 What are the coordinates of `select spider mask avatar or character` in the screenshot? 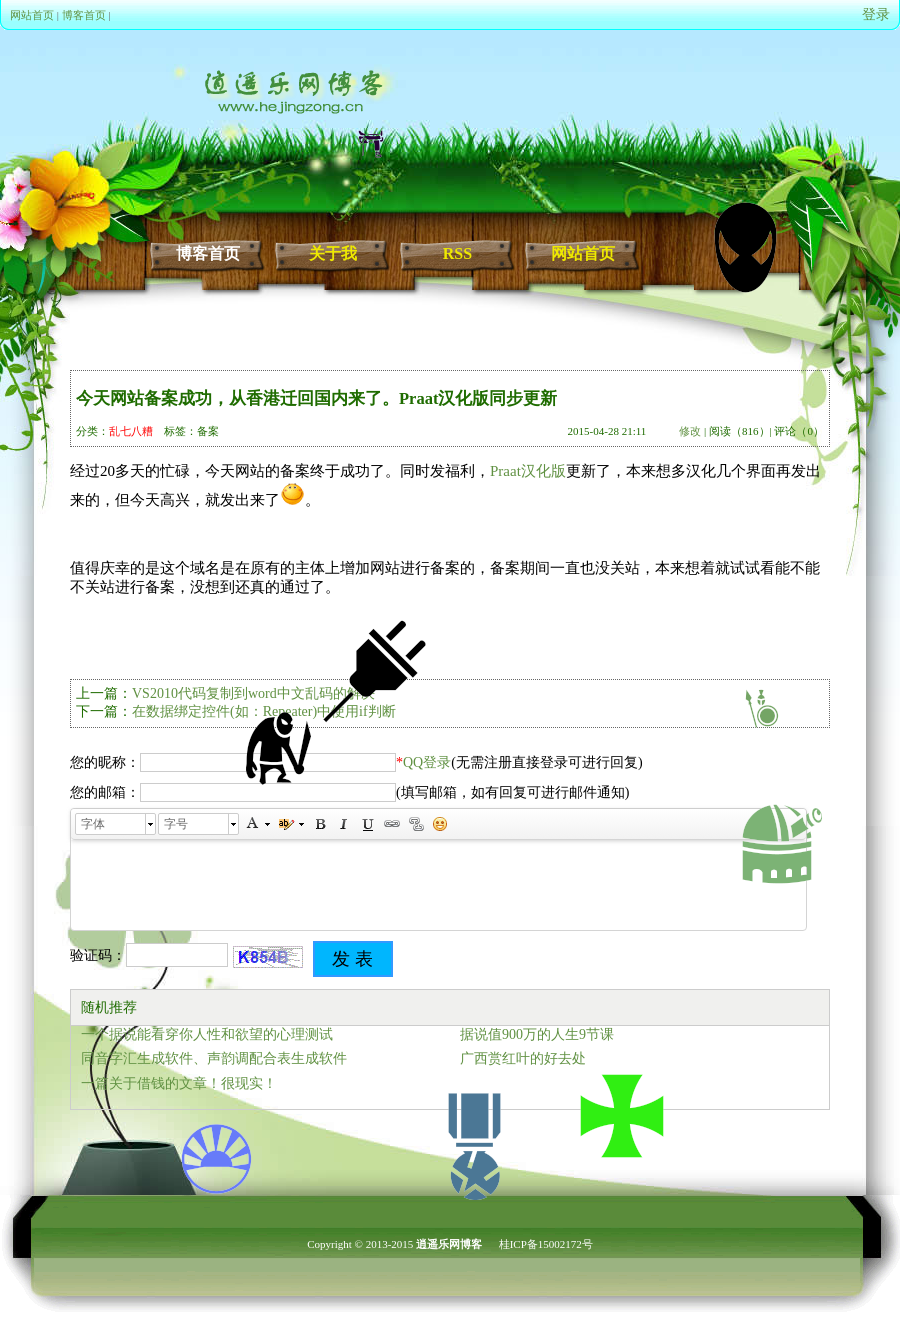 It's located at (745, 247).